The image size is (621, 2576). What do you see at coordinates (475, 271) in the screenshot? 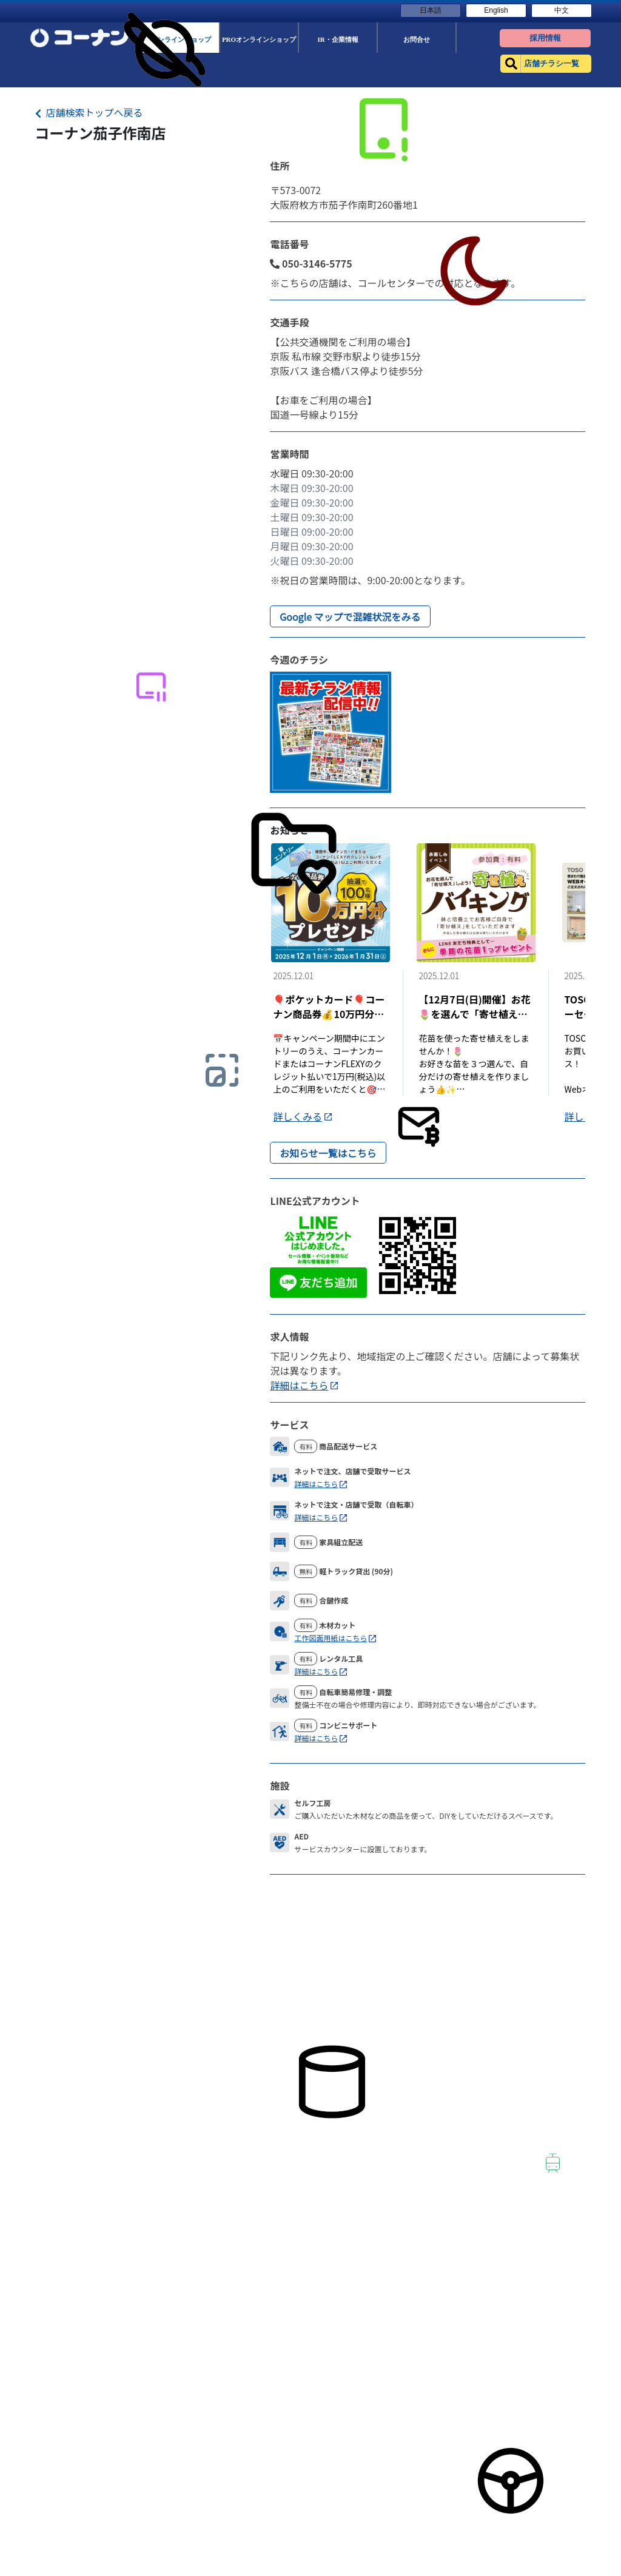
I see `toggle dark mode` at bounding box center [475, 271].